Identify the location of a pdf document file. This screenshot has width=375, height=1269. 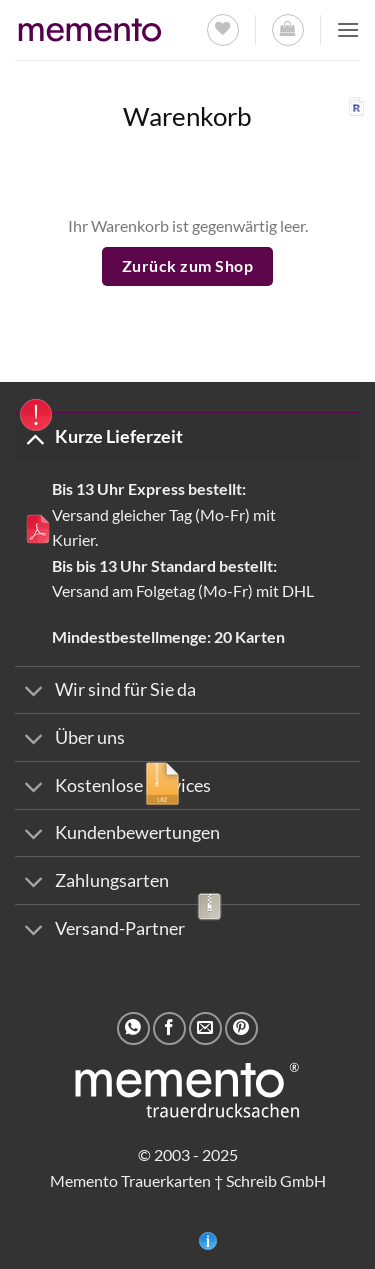
(38, 529).